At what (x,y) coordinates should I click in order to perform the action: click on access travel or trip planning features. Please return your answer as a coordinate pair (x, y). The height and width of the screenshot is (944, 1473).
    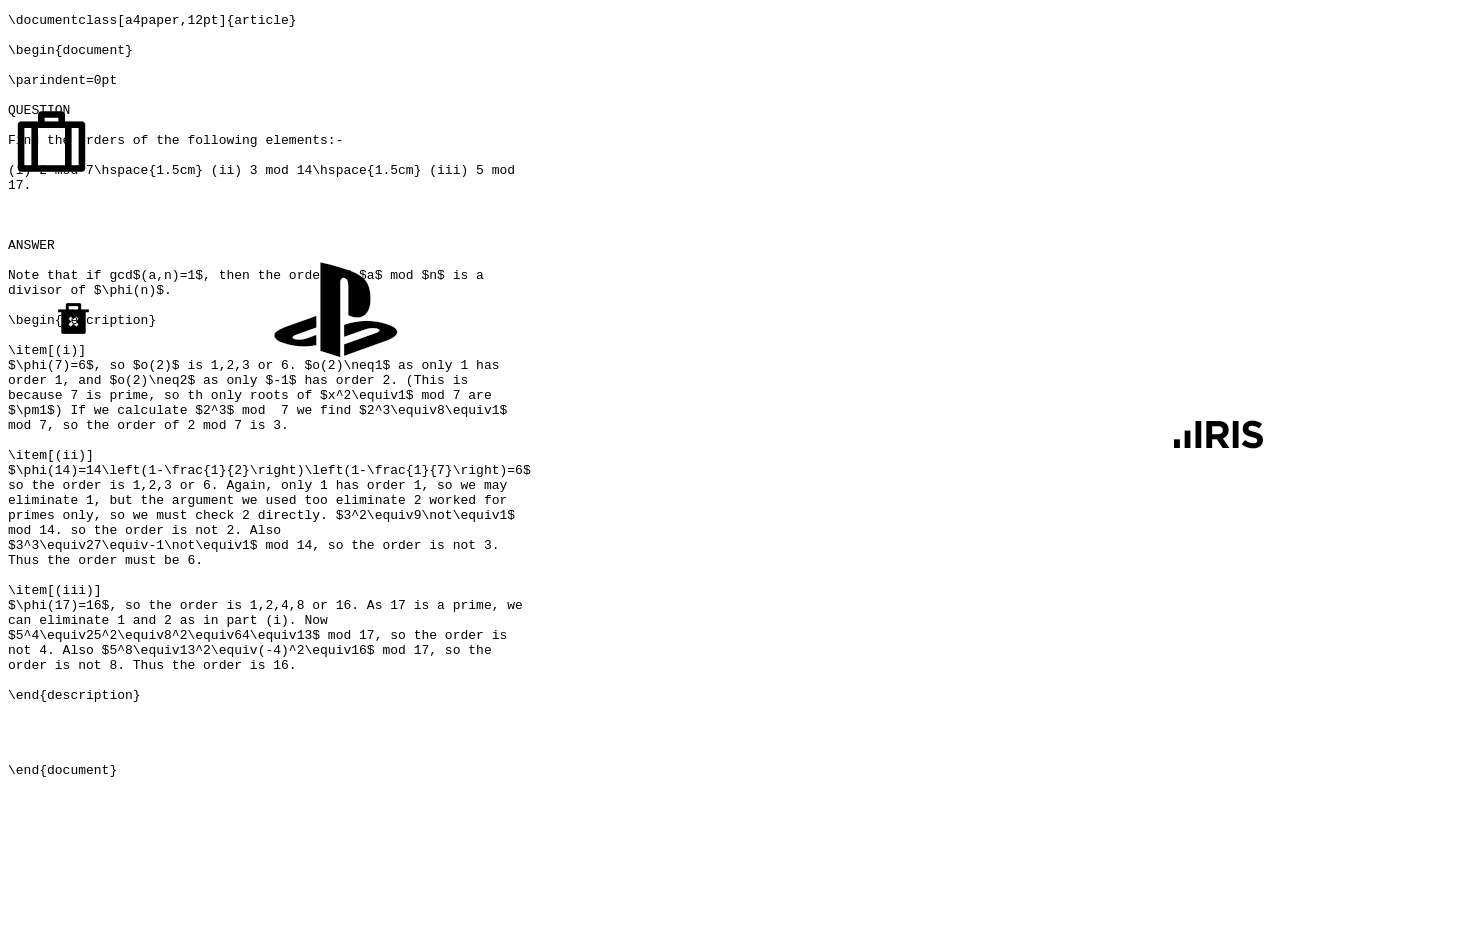
    Looking at the image, I should click on (51, 141).